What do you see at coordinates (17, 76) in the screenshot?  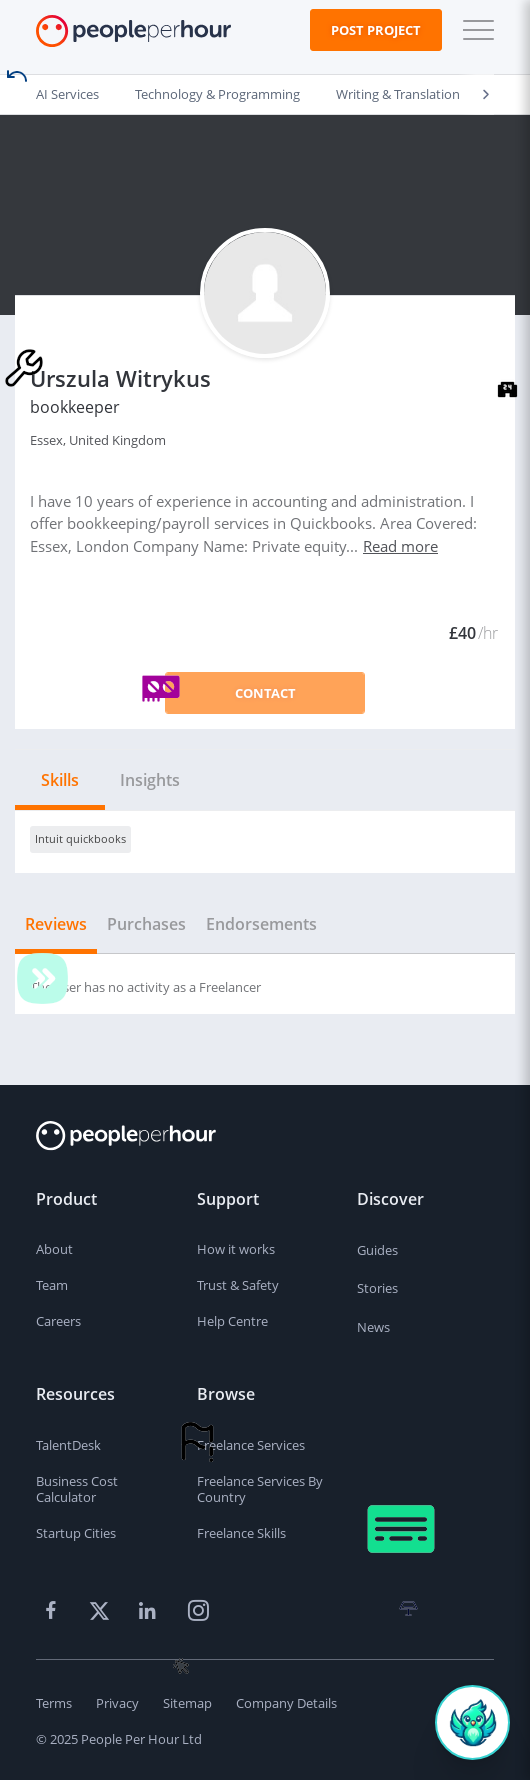 I see `undo the last action` at bounding box center [17, 76].